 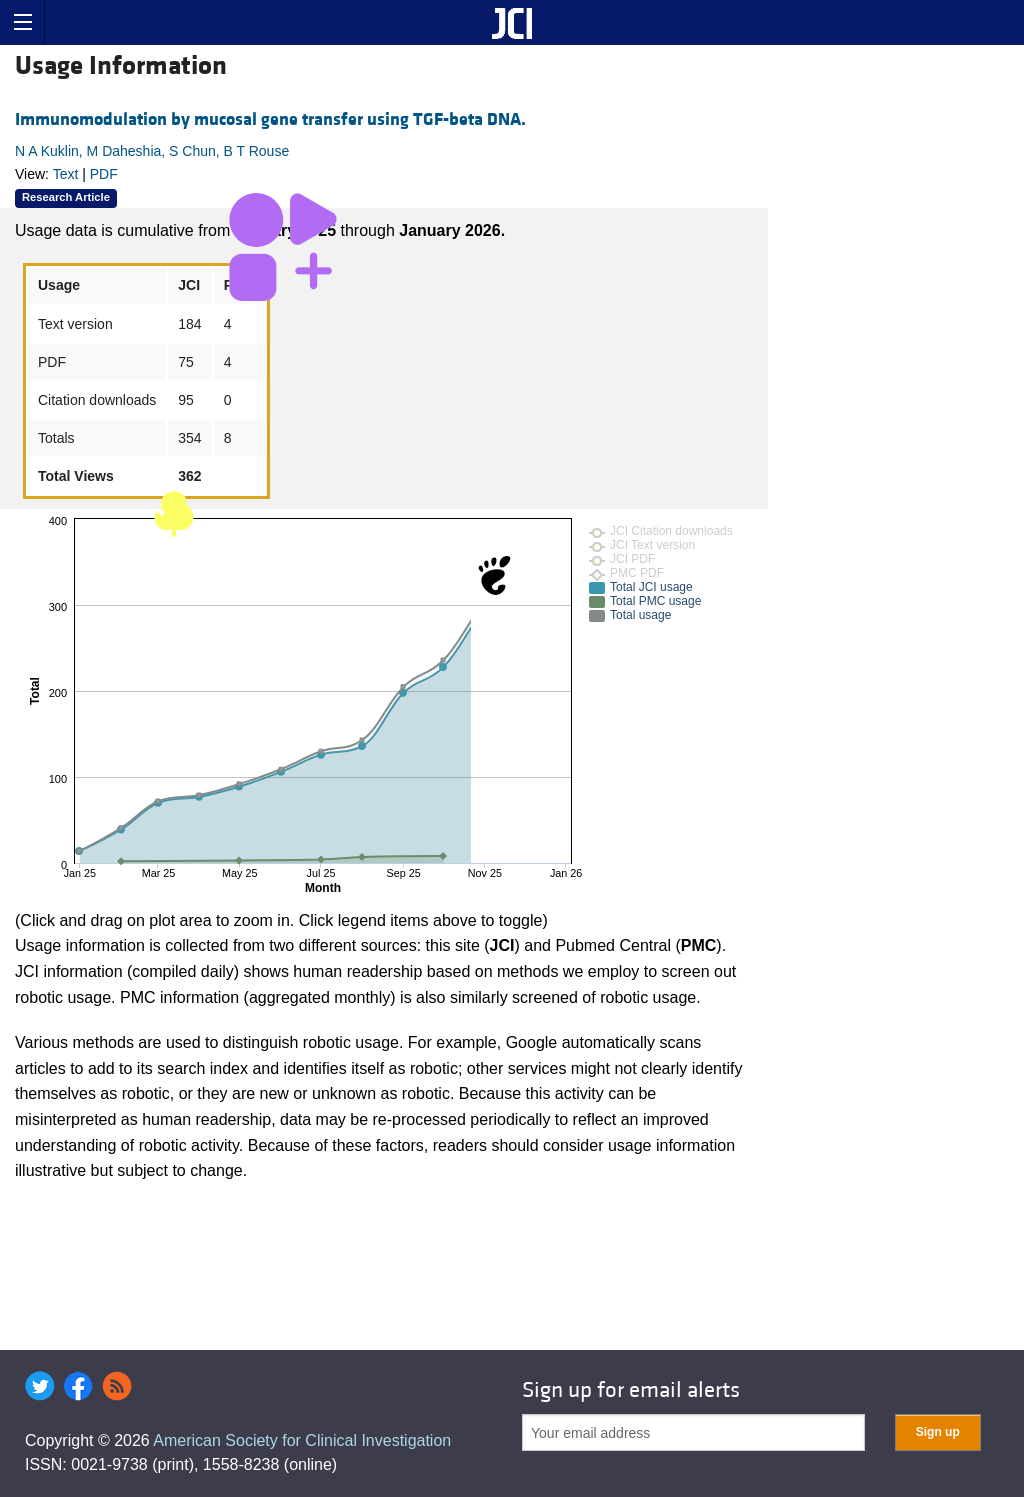 What do you see at coordinates (494, 575) in the screenshot?
I see `GNOME desktop environment logo` at bounding box center [494, 575].